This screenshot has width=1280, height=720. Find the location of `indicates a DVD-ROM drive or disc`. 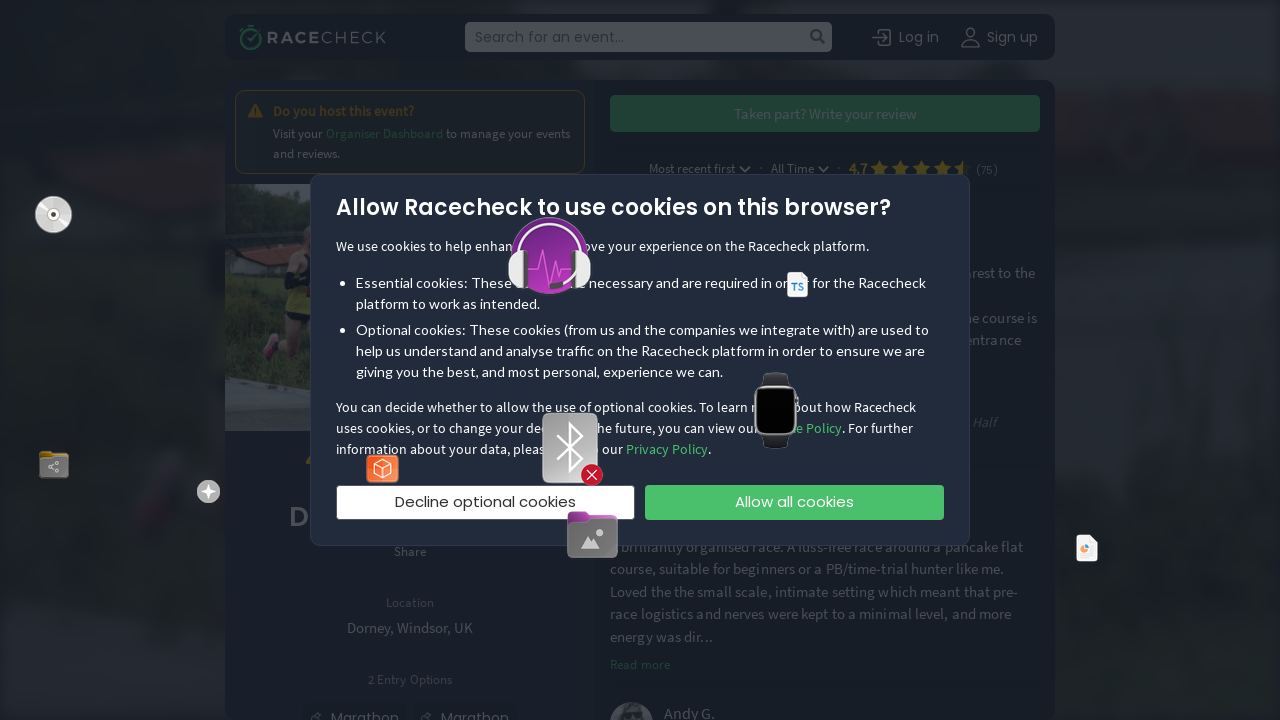

indicates a DVD-ROM drive or disc is located at coordinates (53, 214).